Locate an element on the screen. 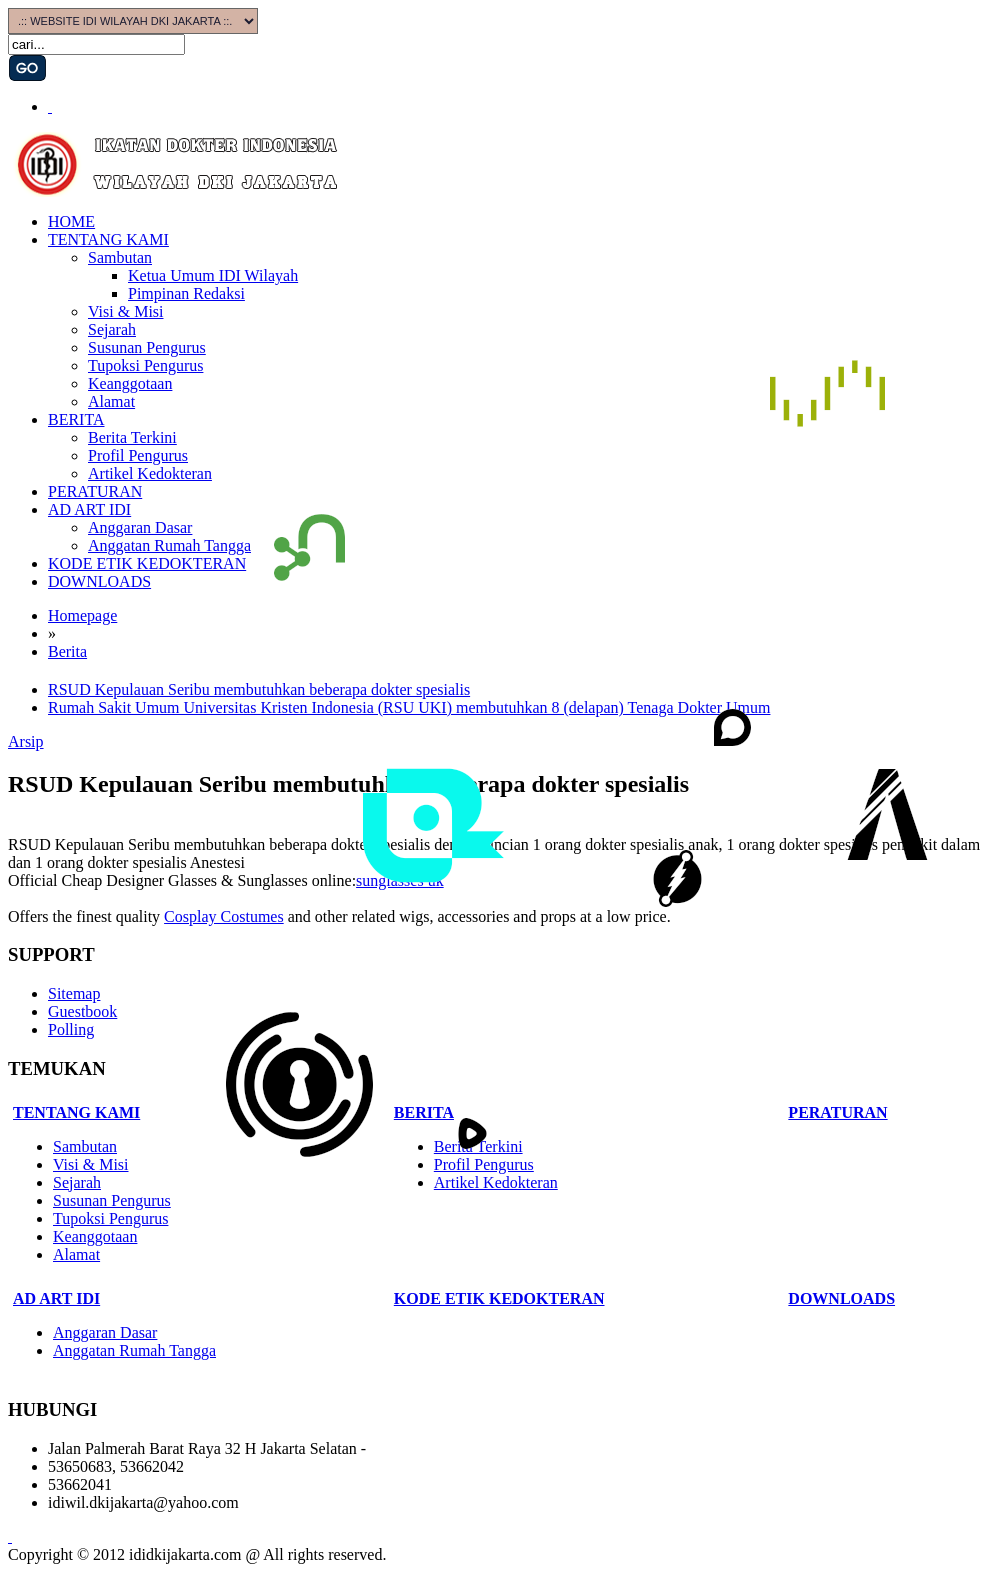 The height and width of the screenshot is (1572, 1000). teal app logo is located at coordinates (433, 825).